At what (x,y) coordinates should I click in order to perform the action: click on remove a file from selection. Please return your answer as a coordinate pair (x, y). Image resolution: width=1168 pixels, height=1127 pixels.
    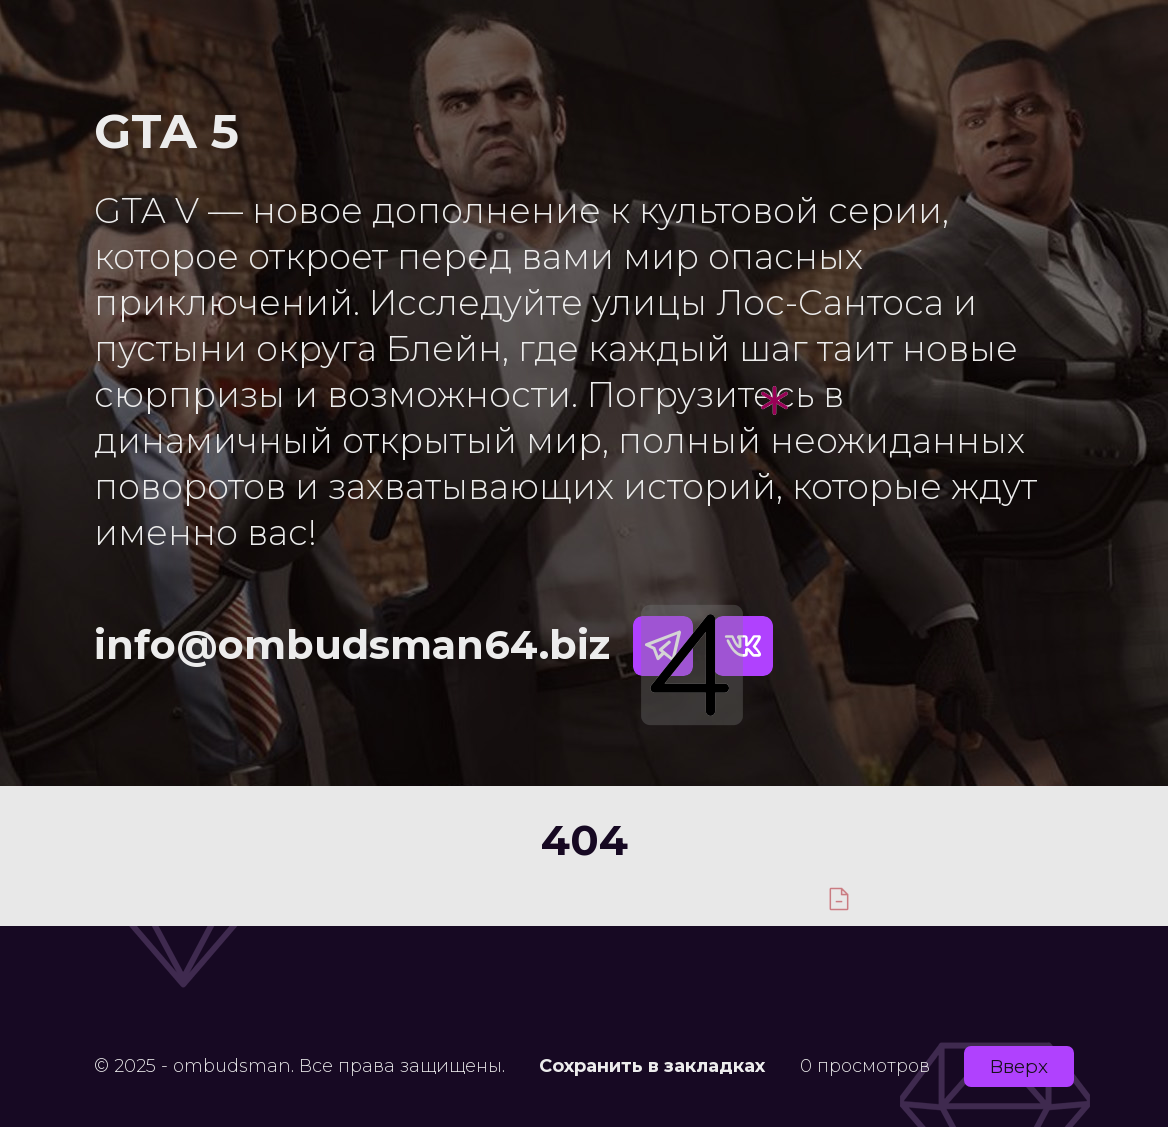
    Looking at the image, I should click on (839, 899).